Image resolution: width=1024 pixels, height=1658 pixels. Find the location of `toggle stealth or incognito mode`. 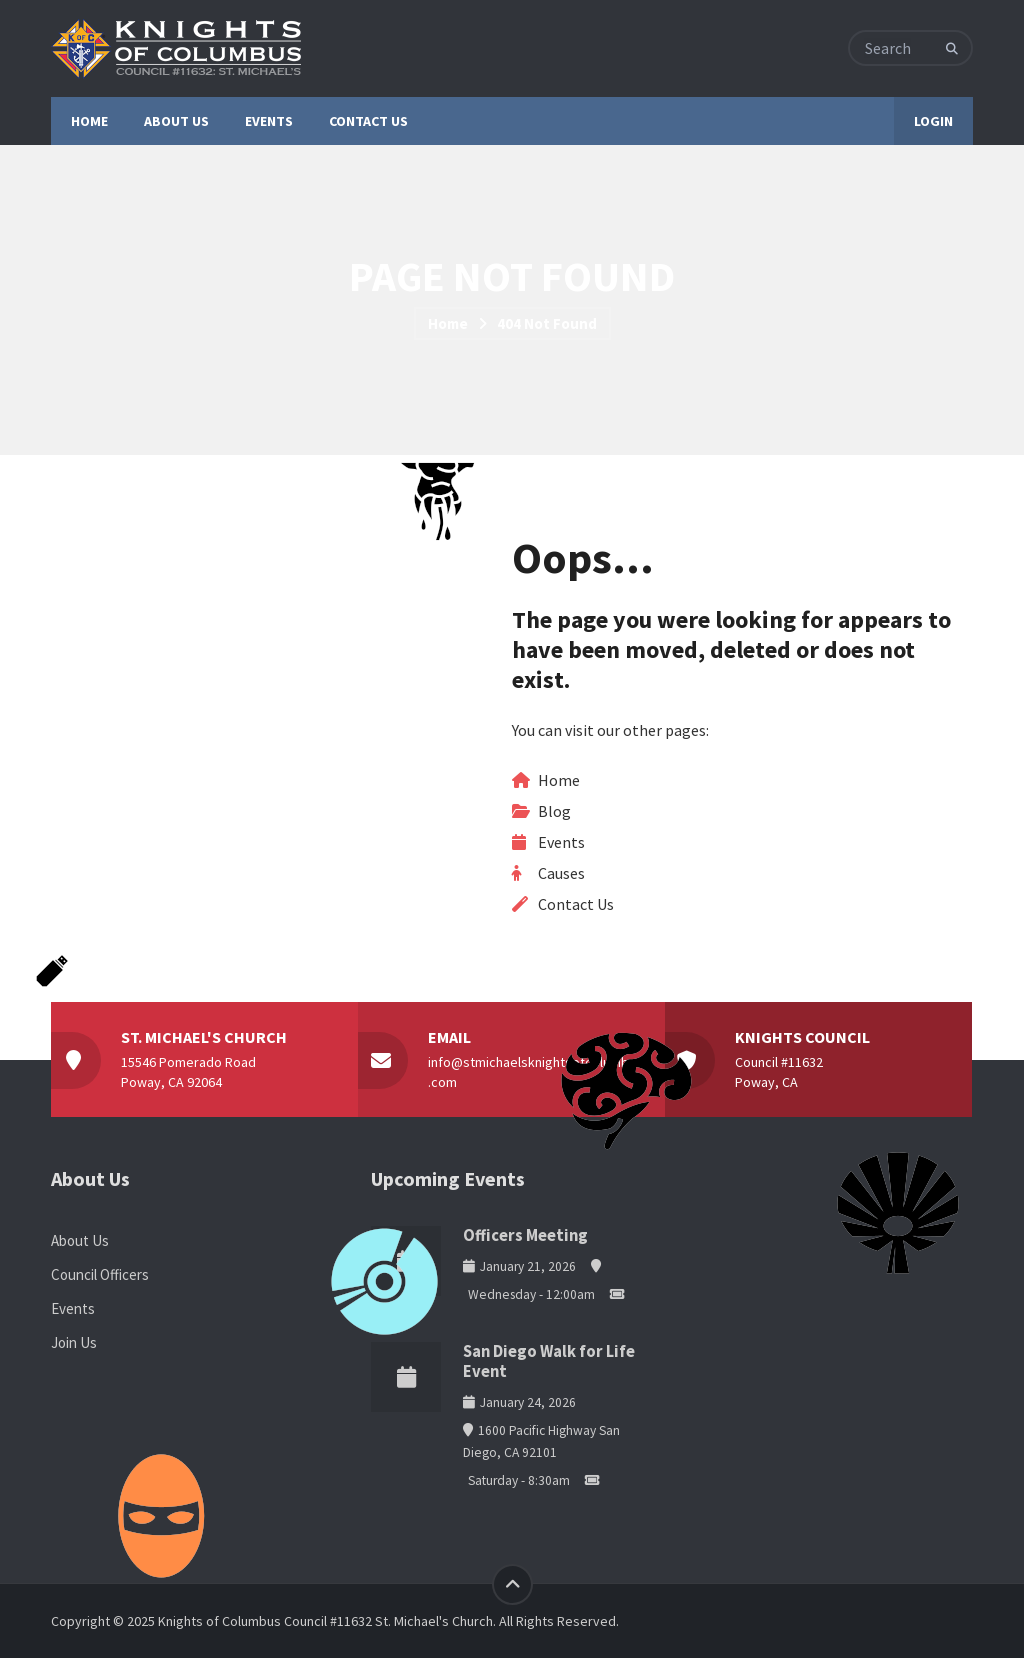

toggle stealth or incognito mode is located at coordinates (161, 1515).